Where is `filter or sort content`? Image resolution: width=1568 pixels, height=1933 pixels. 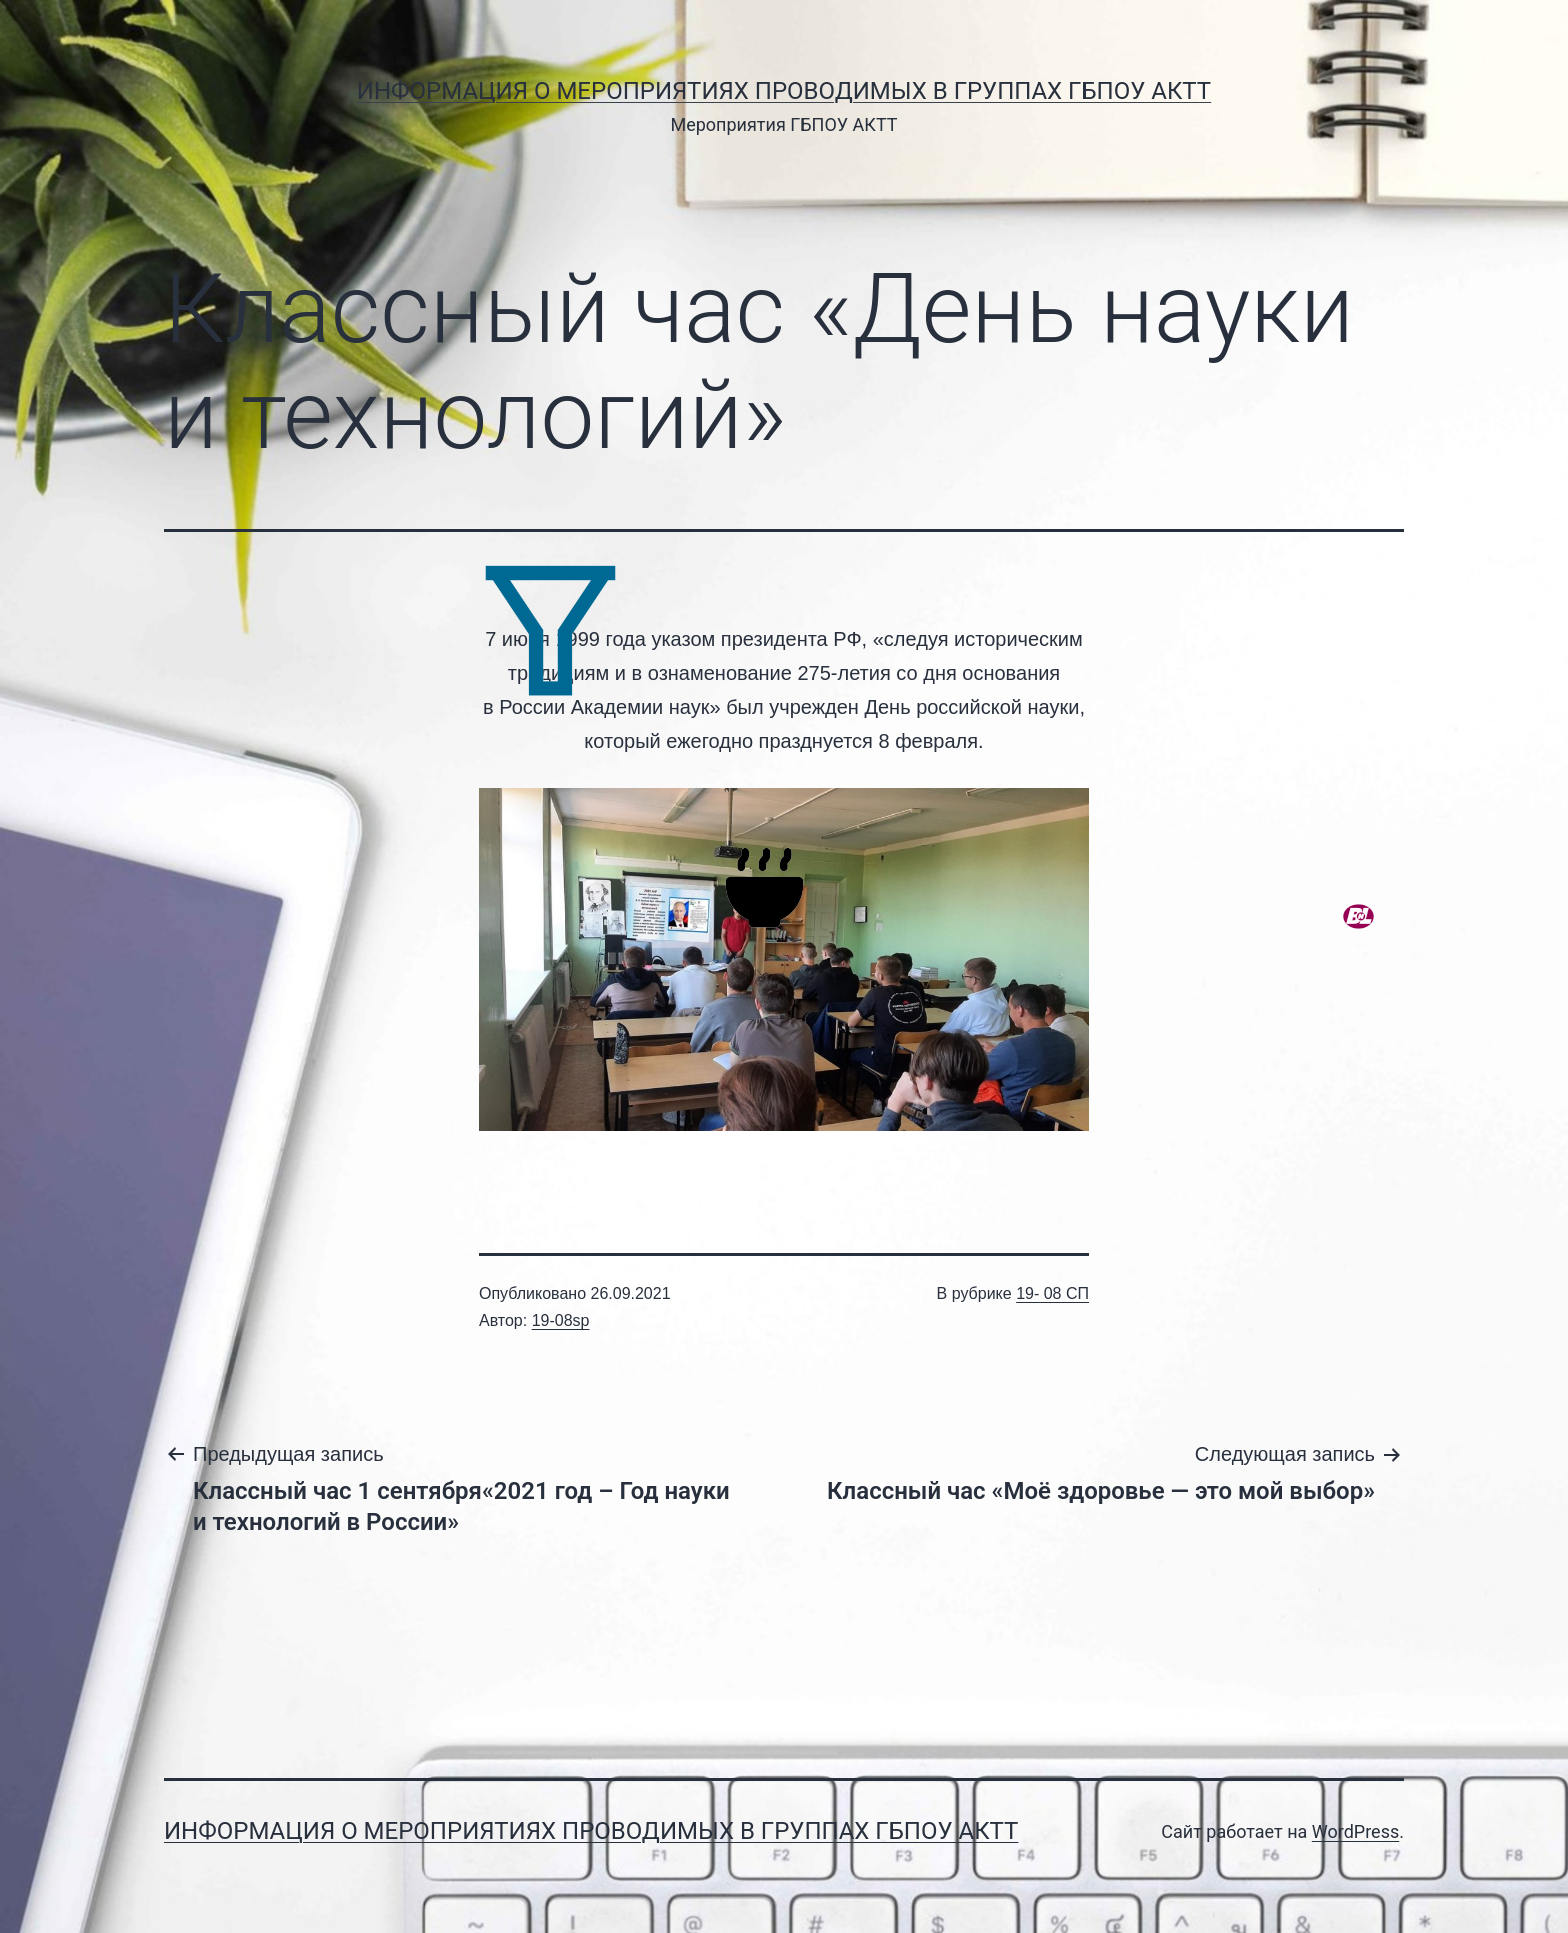 filter or sort content is located at coordinates (550, 623).